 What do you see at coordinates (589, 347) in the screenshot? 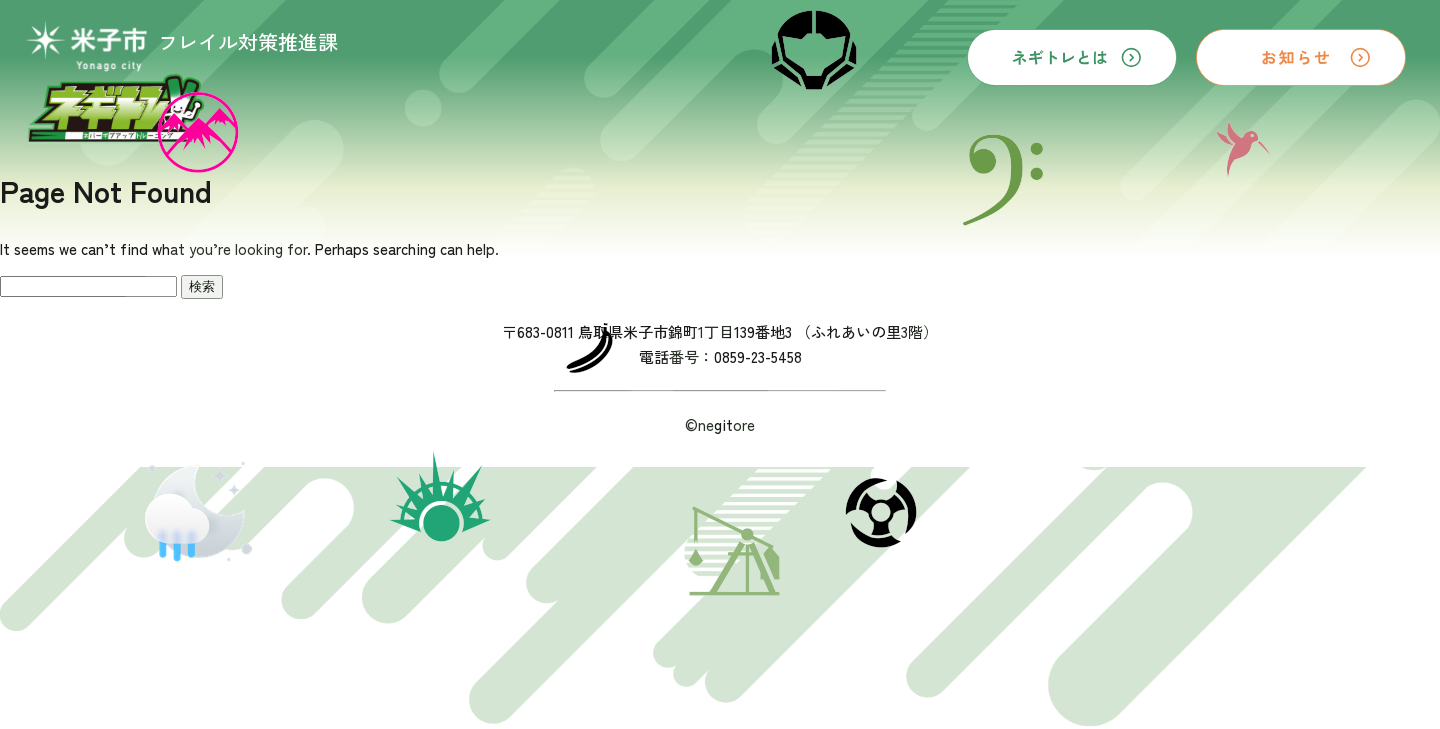
I see `indicates banana or tropical fruit category` at bounding box center [589, 347].